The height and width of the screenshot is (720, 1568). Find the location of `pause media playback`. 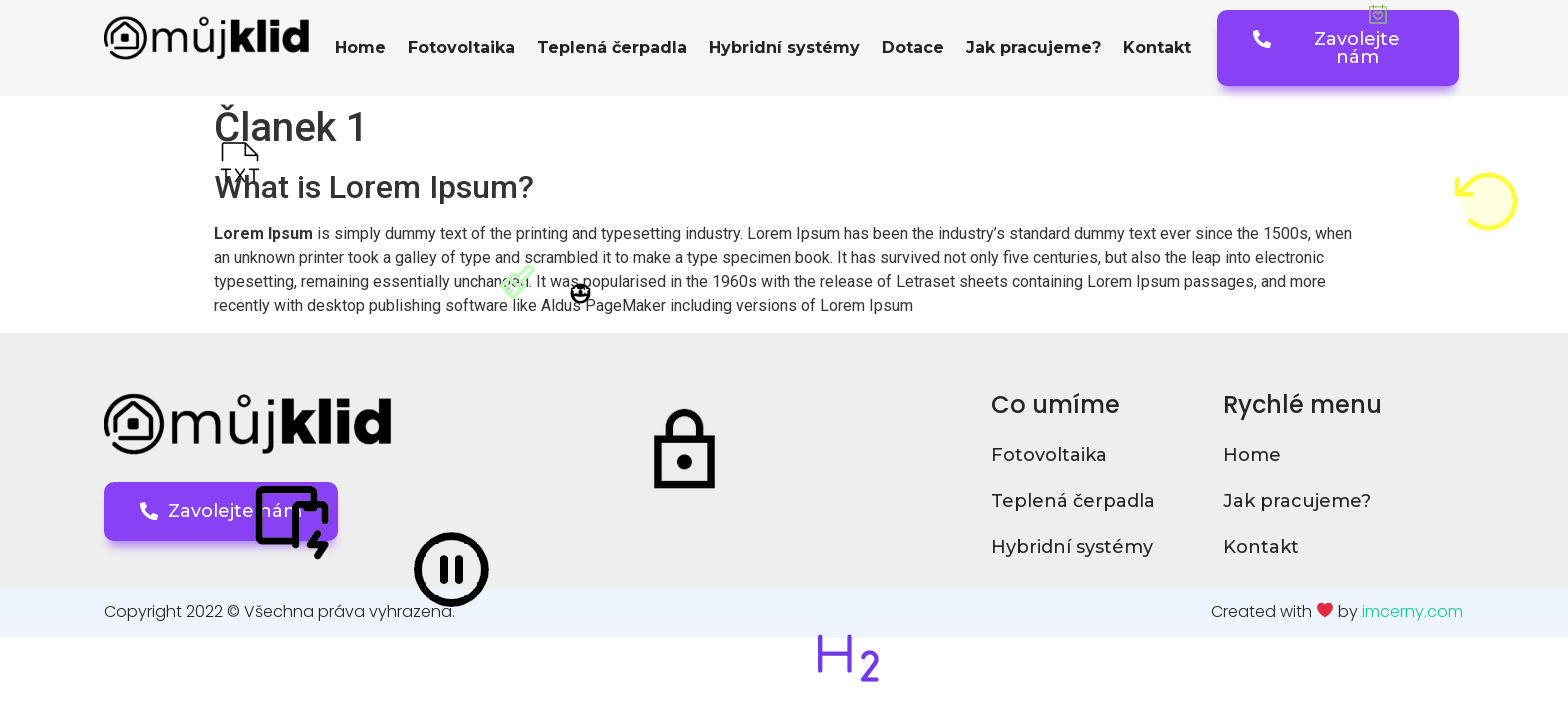

pause media playback is located at coordinates (451, 569).